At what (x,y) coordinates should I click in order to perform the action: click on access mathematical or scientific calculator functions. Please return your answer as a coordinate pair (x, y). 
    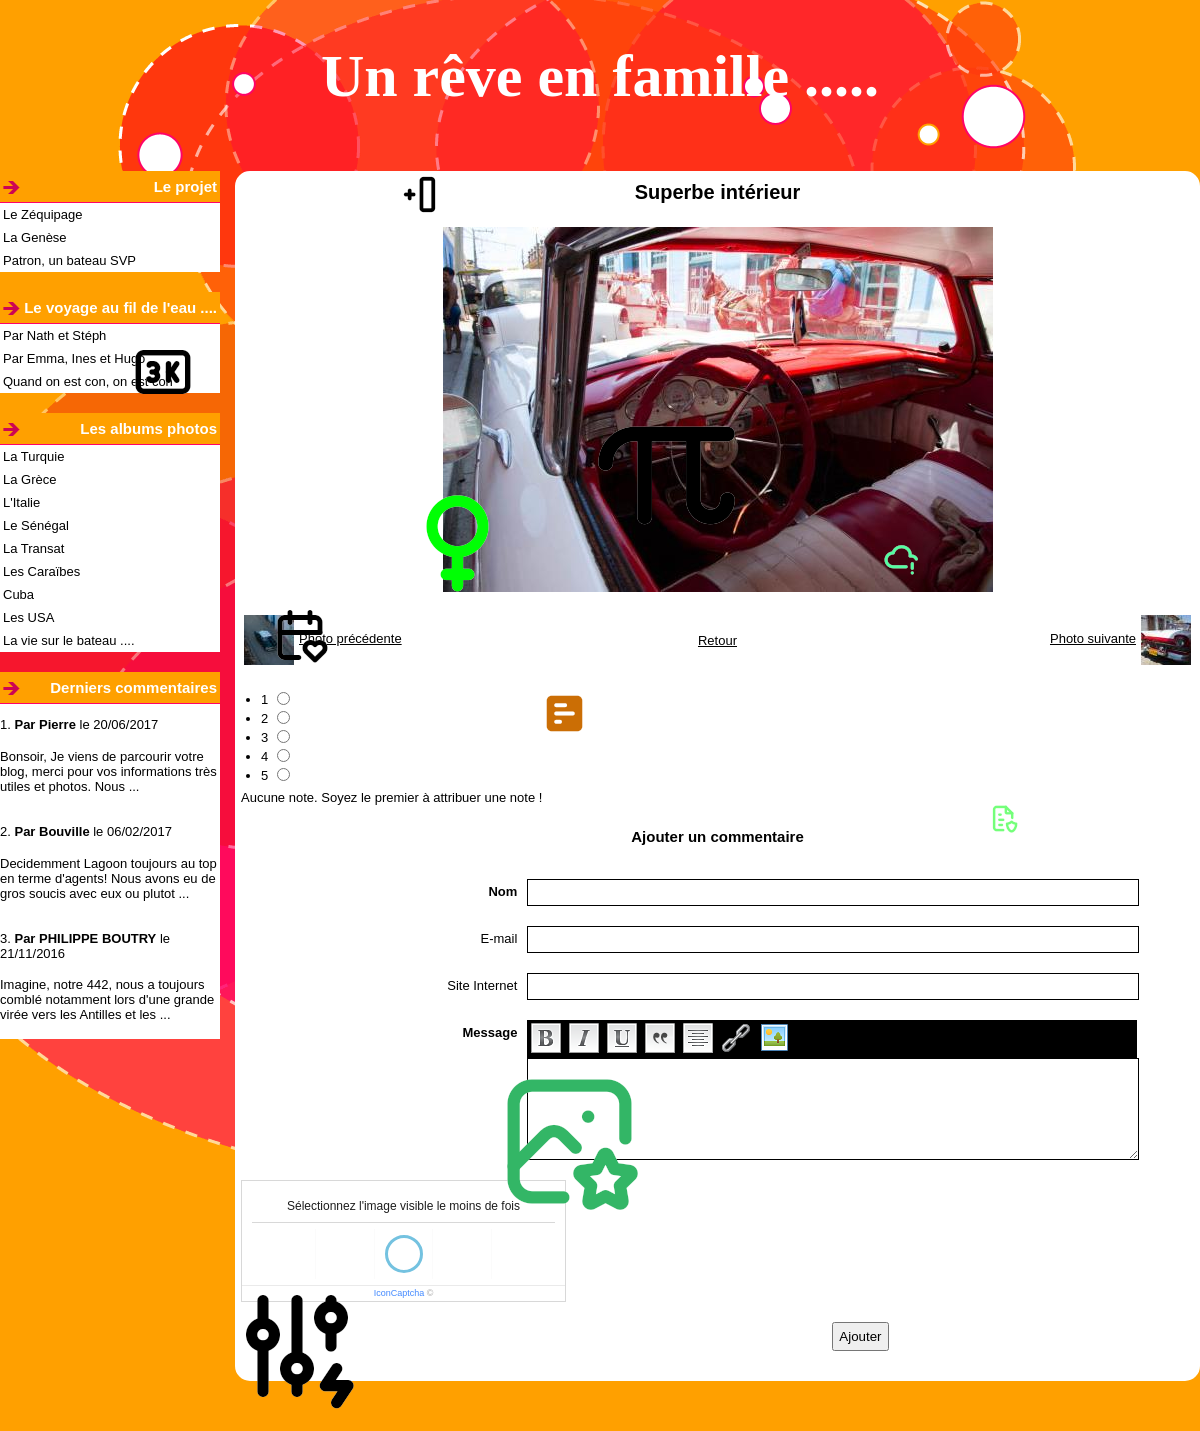
    Looking at the image, I should click on (669, 473).